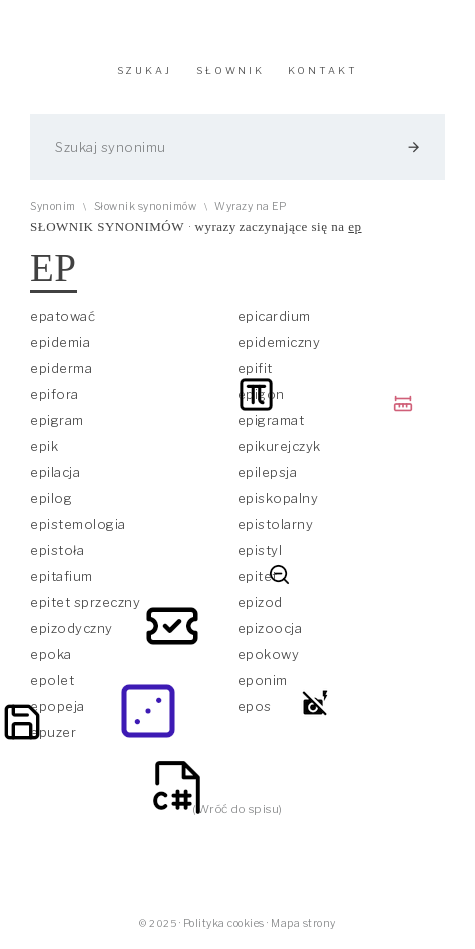 This screenshot has height=949, width=475. Describe the element at coordinates (22, 722) in the screenshot. I see `save current file or document` at that location.